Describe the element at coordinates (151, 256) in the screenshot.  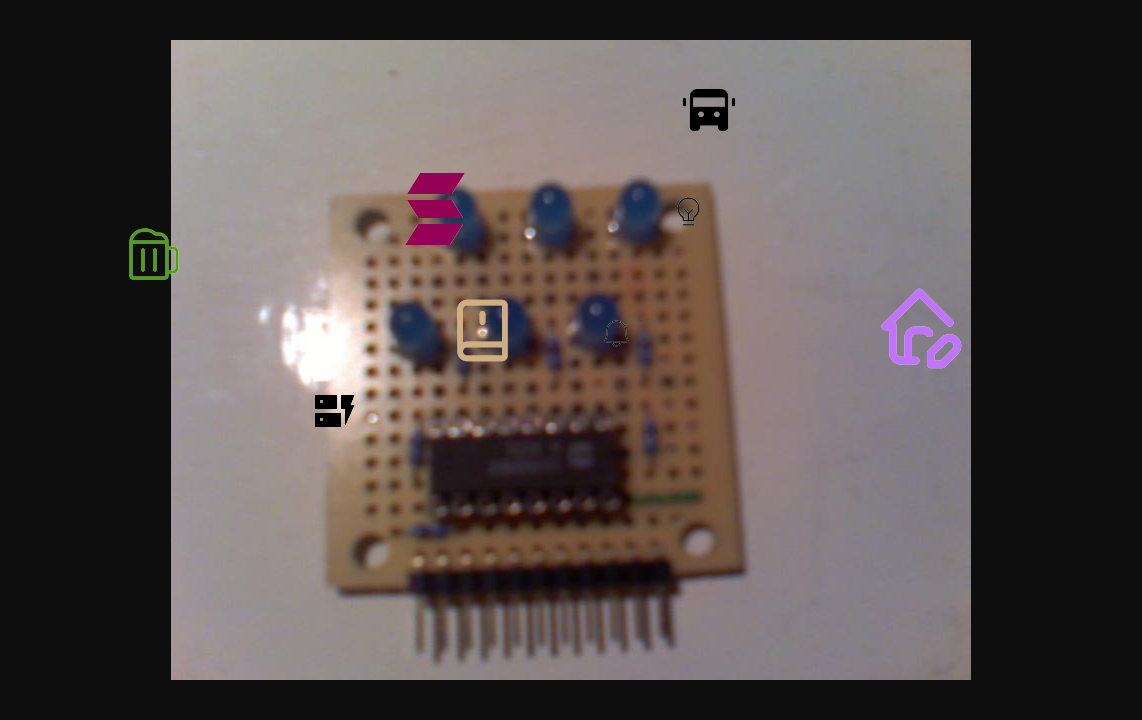
I see `view nearby bars or breweries` at that location.